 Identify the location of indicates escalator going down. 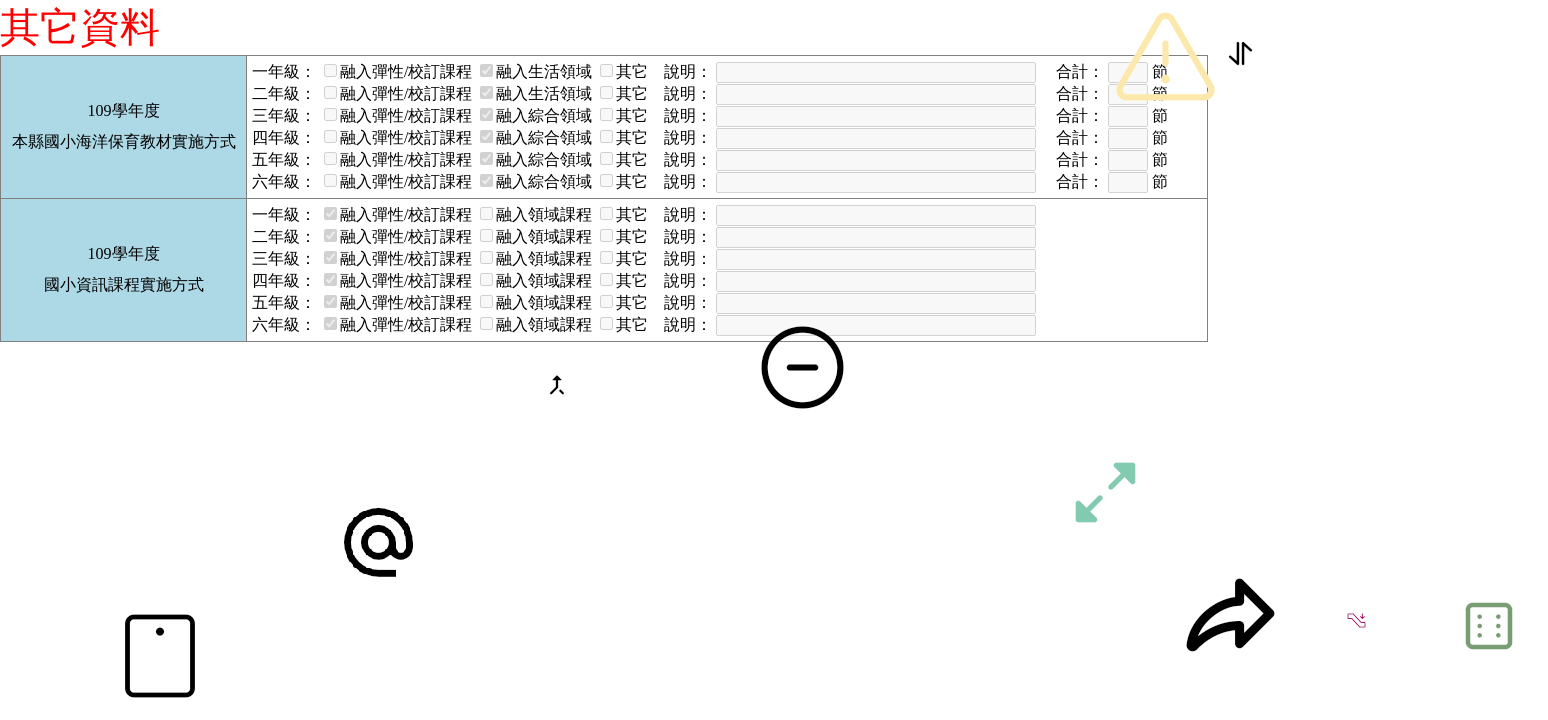
(1356, 620).